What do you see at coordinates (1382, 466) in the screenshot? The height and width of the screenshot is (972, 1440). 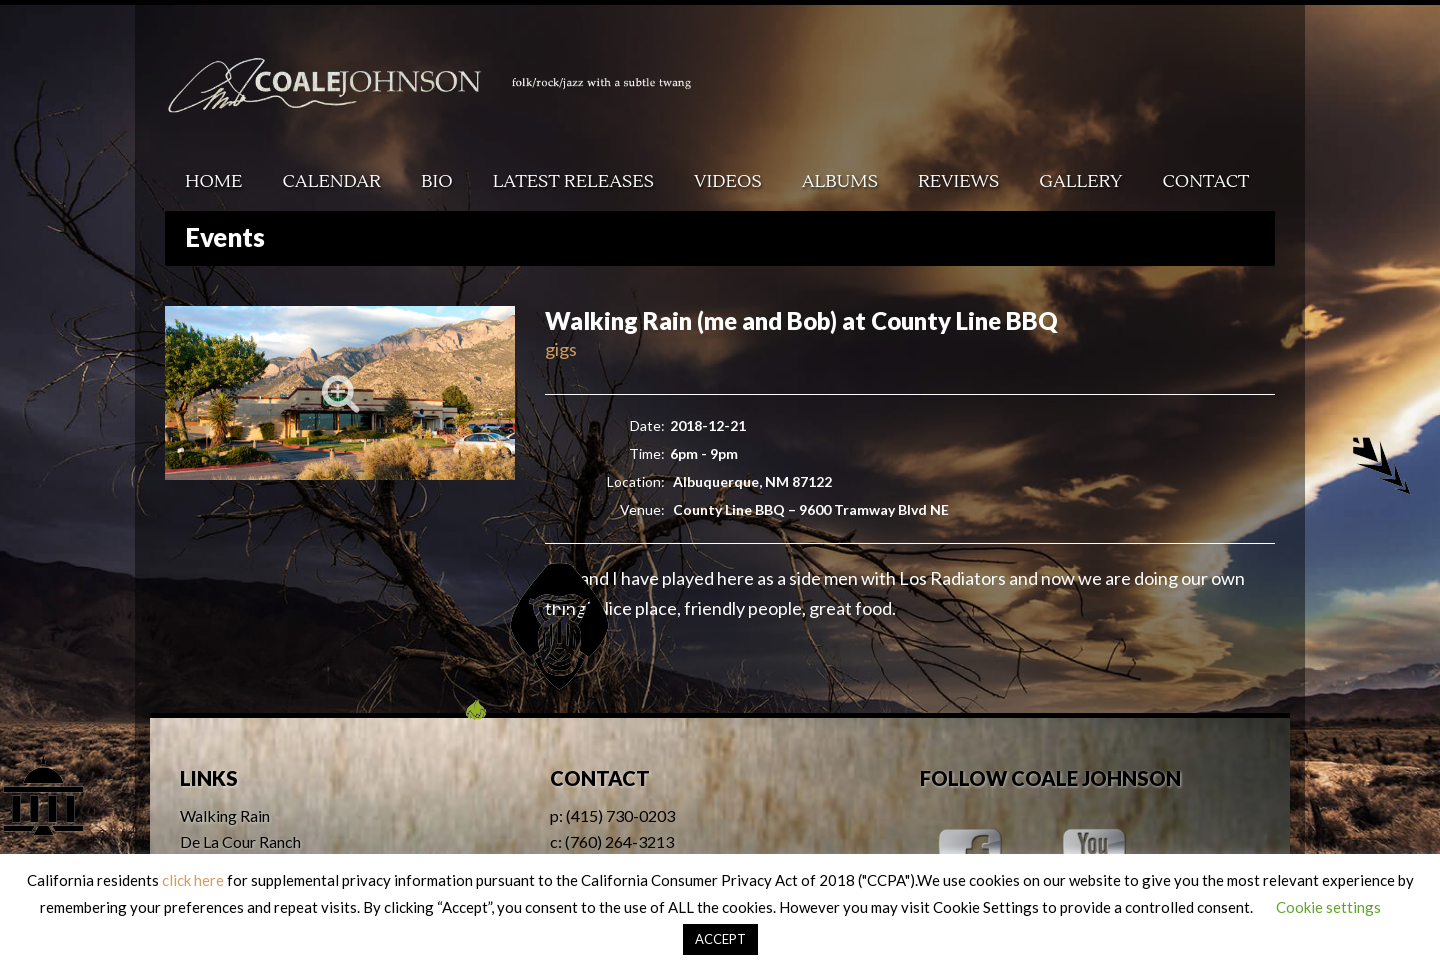 I see `indicates a combo attack or chain skill` at bounding box center [1382, 466].